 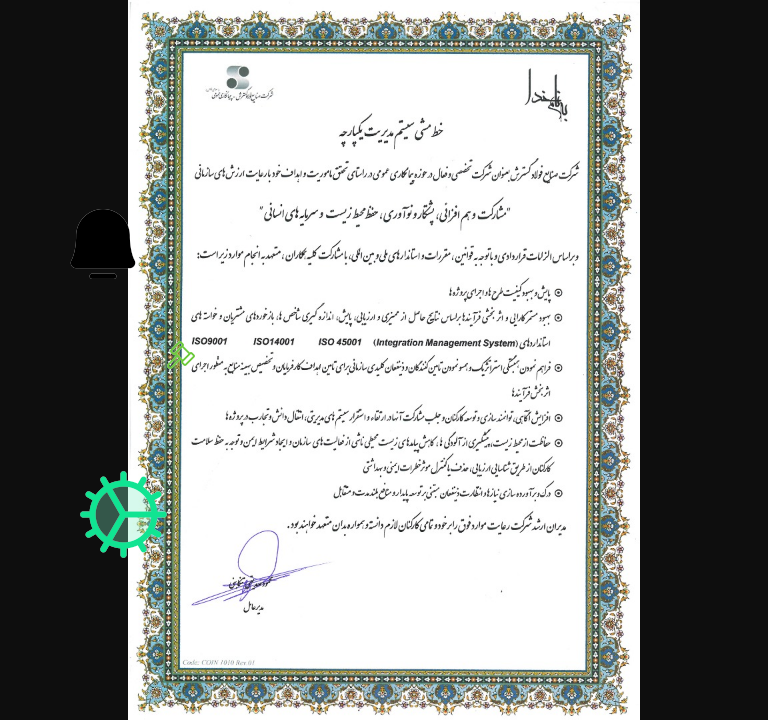 What do you see at coordinates (123, 514) in the screenshot?
I see `access settings or preferences` at bounding box center [123, 514].